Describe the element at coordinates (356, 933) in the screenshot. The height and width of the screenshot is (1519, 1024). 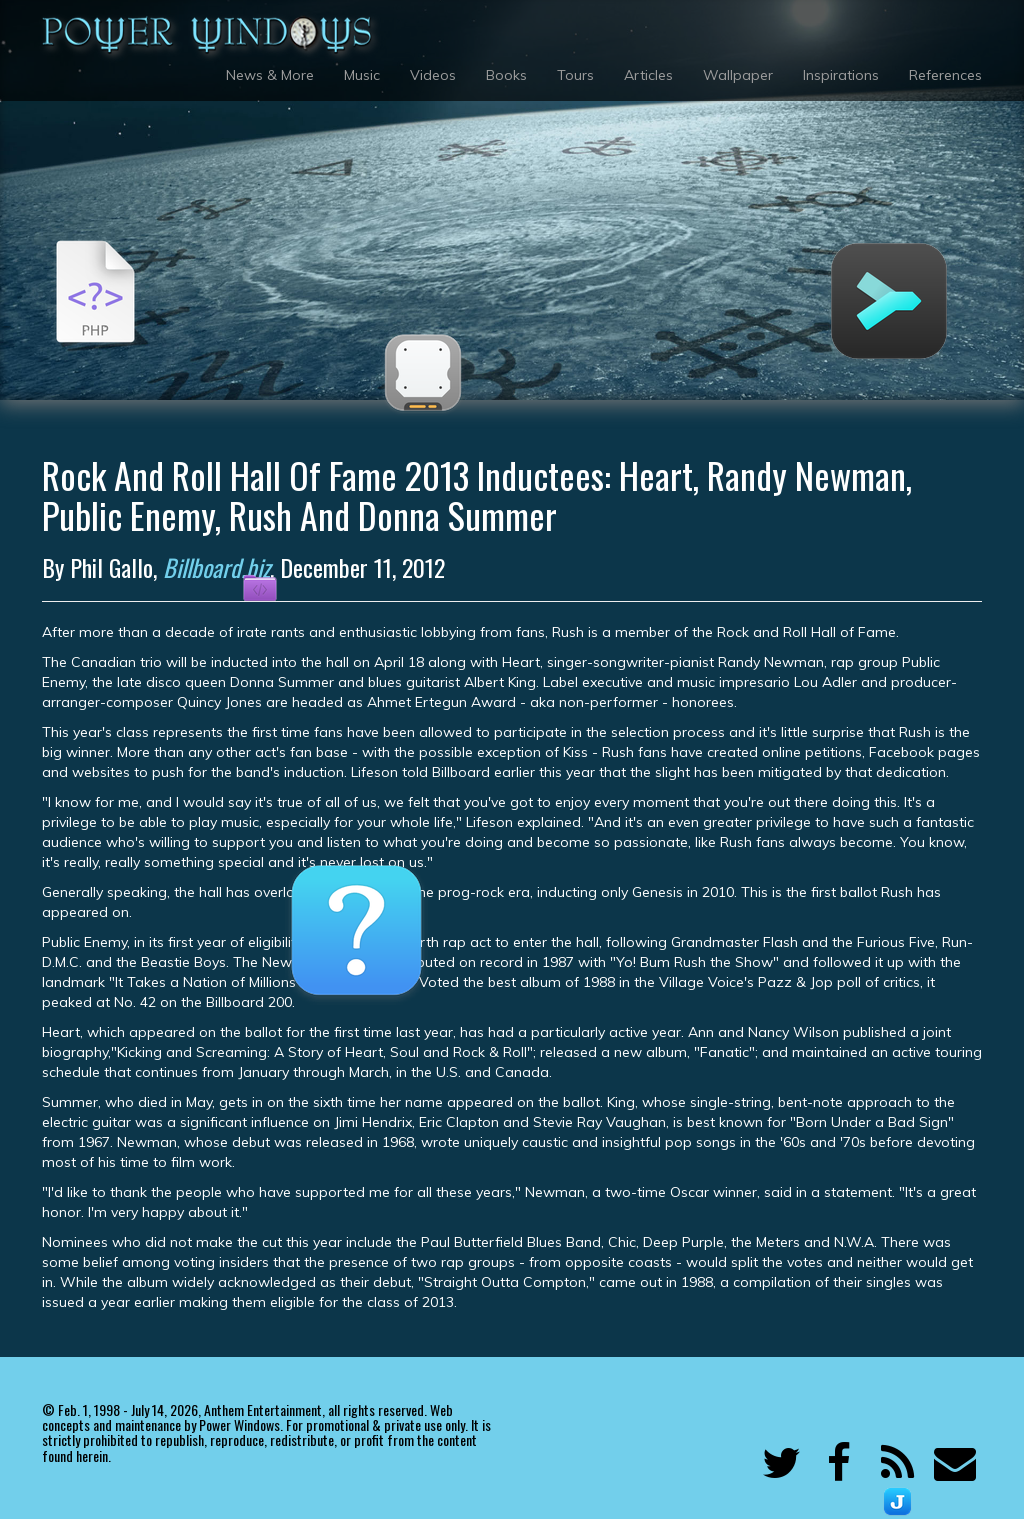
I see `indicates a help or information dialog` at that location.